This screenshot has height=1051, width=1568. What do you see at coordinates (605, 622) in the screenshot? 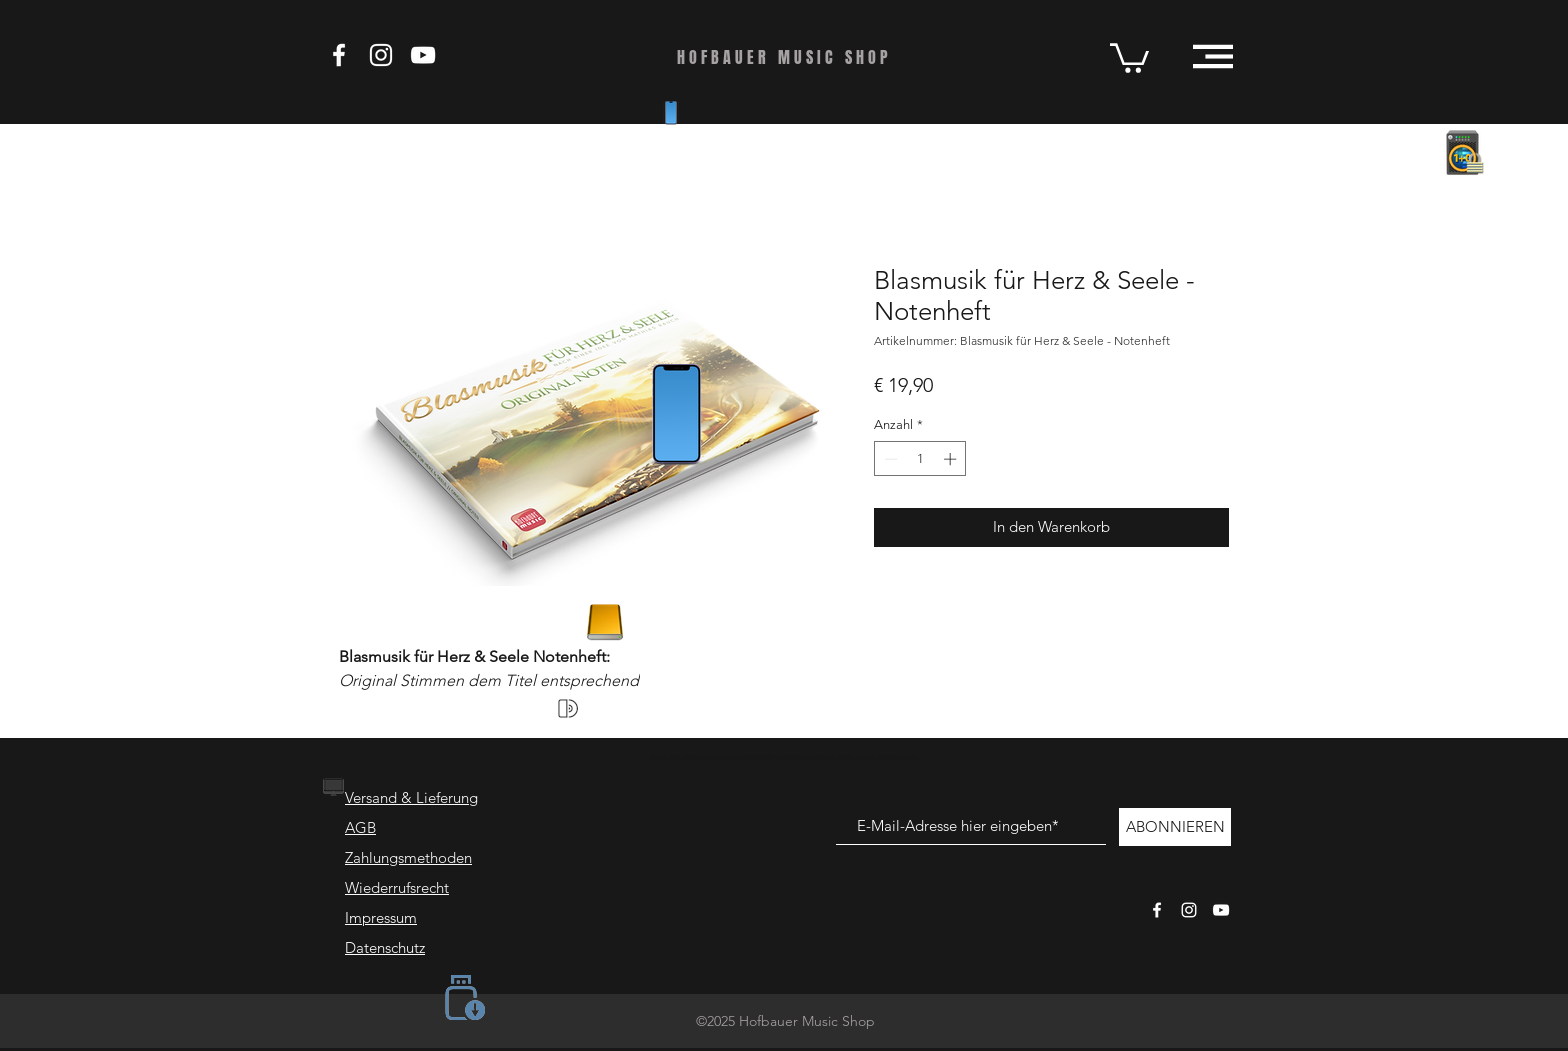
I see `access external USB hard drive` at bounding box center [605, 622].